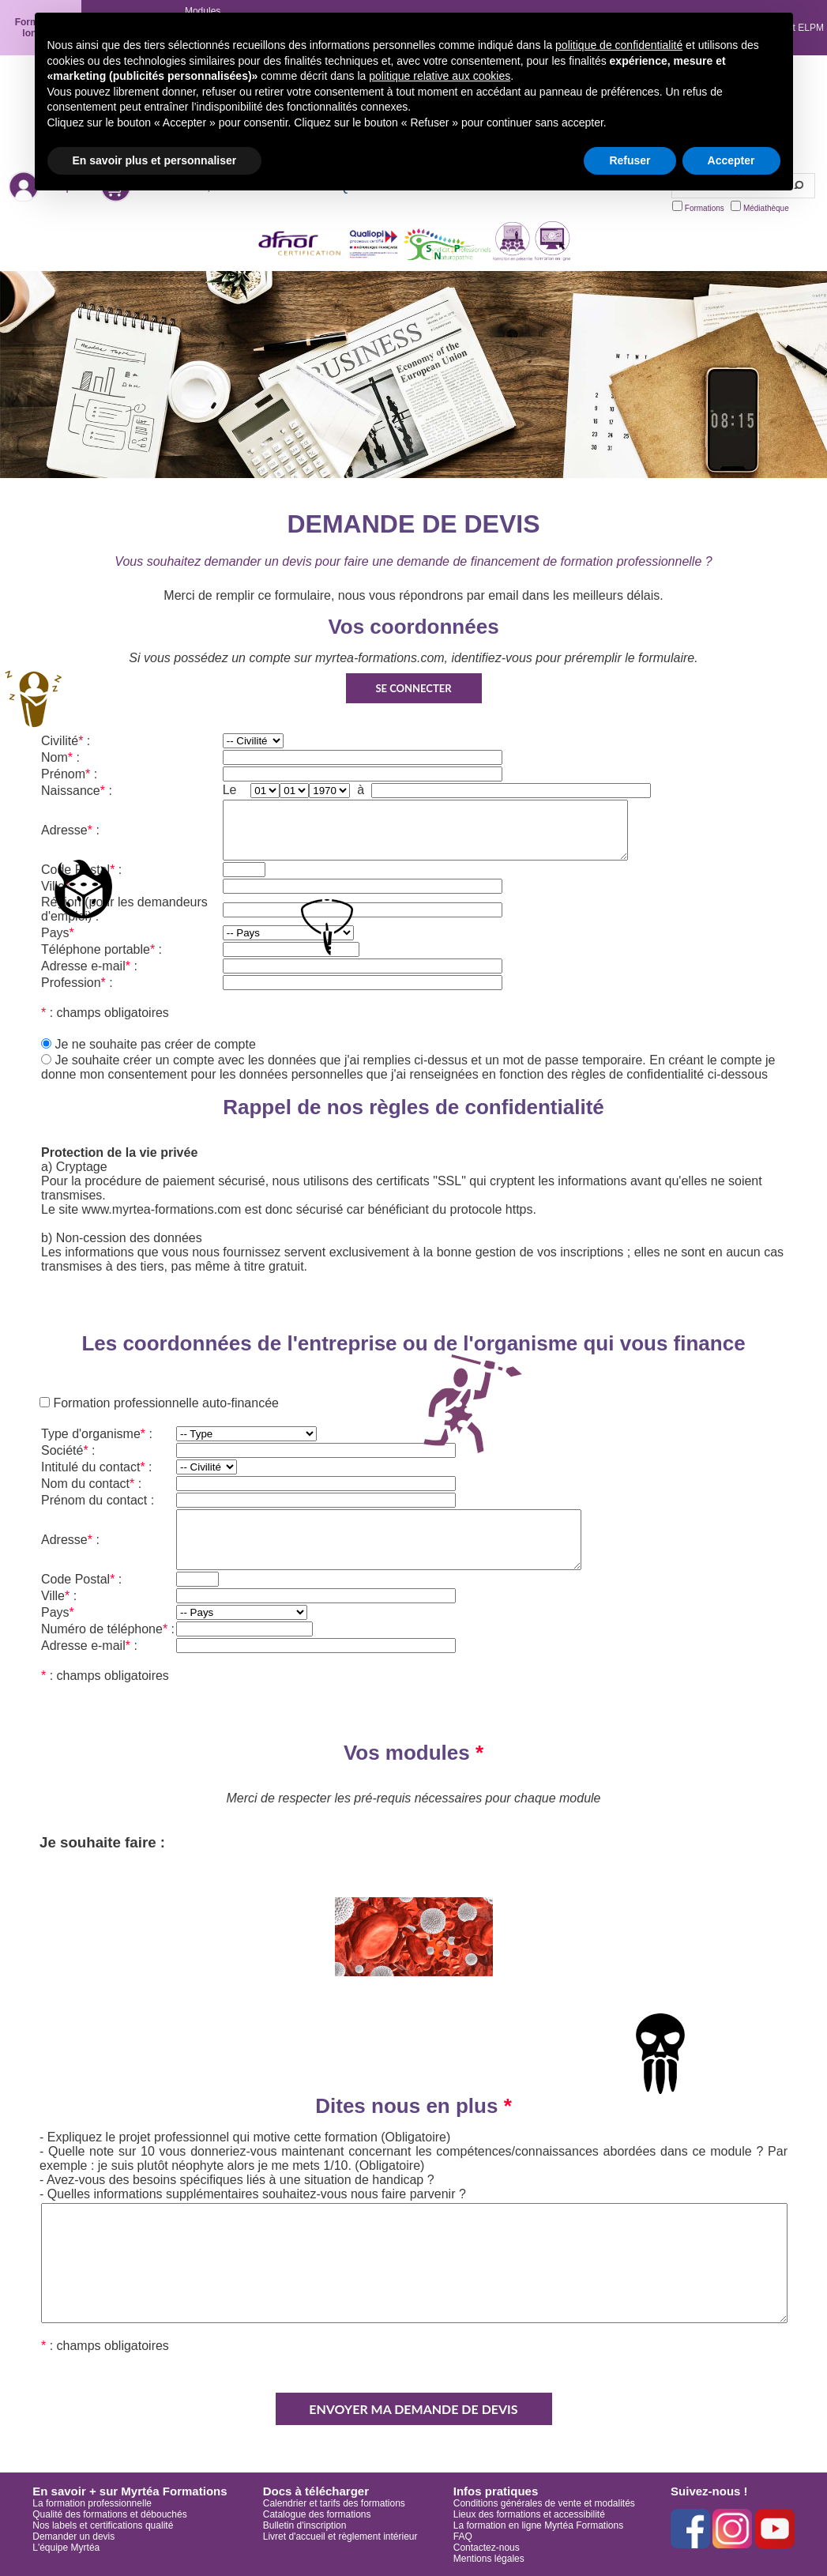  What do you see at coordinates (472, 1403) in the screenshot?
I see `select caveman character class` at bounding box center [472, 1403].